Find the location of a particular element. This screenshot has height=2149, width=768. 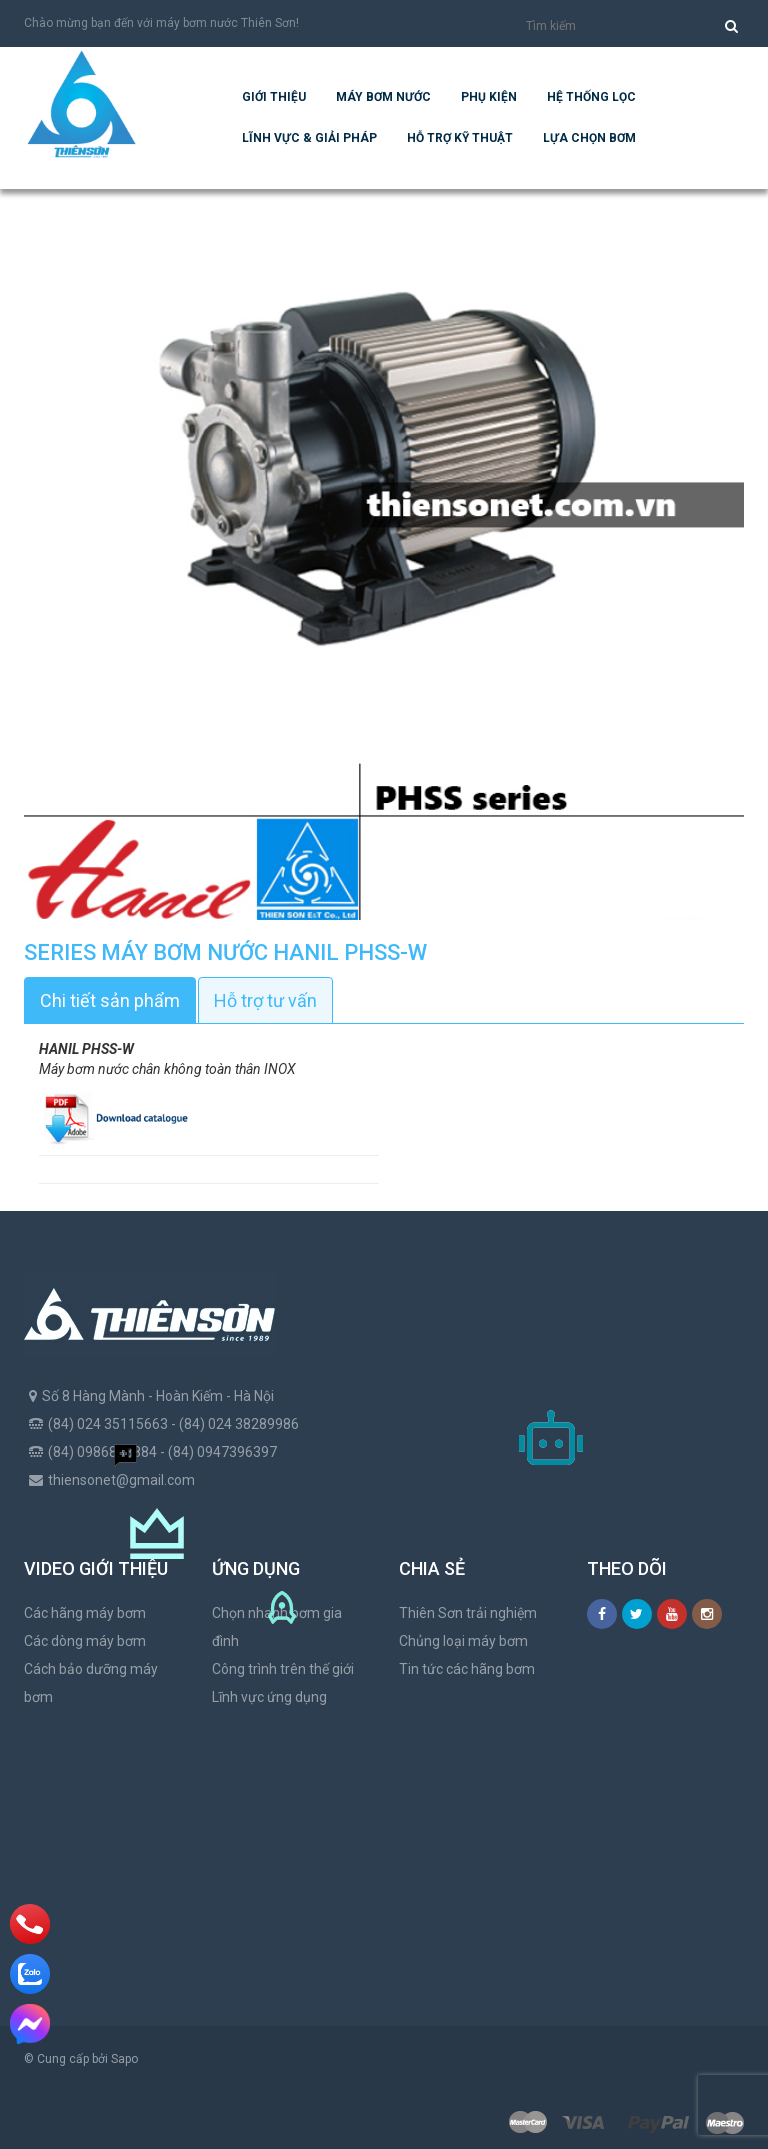

launch or deploy an application is located at coordinates (282, 1607).